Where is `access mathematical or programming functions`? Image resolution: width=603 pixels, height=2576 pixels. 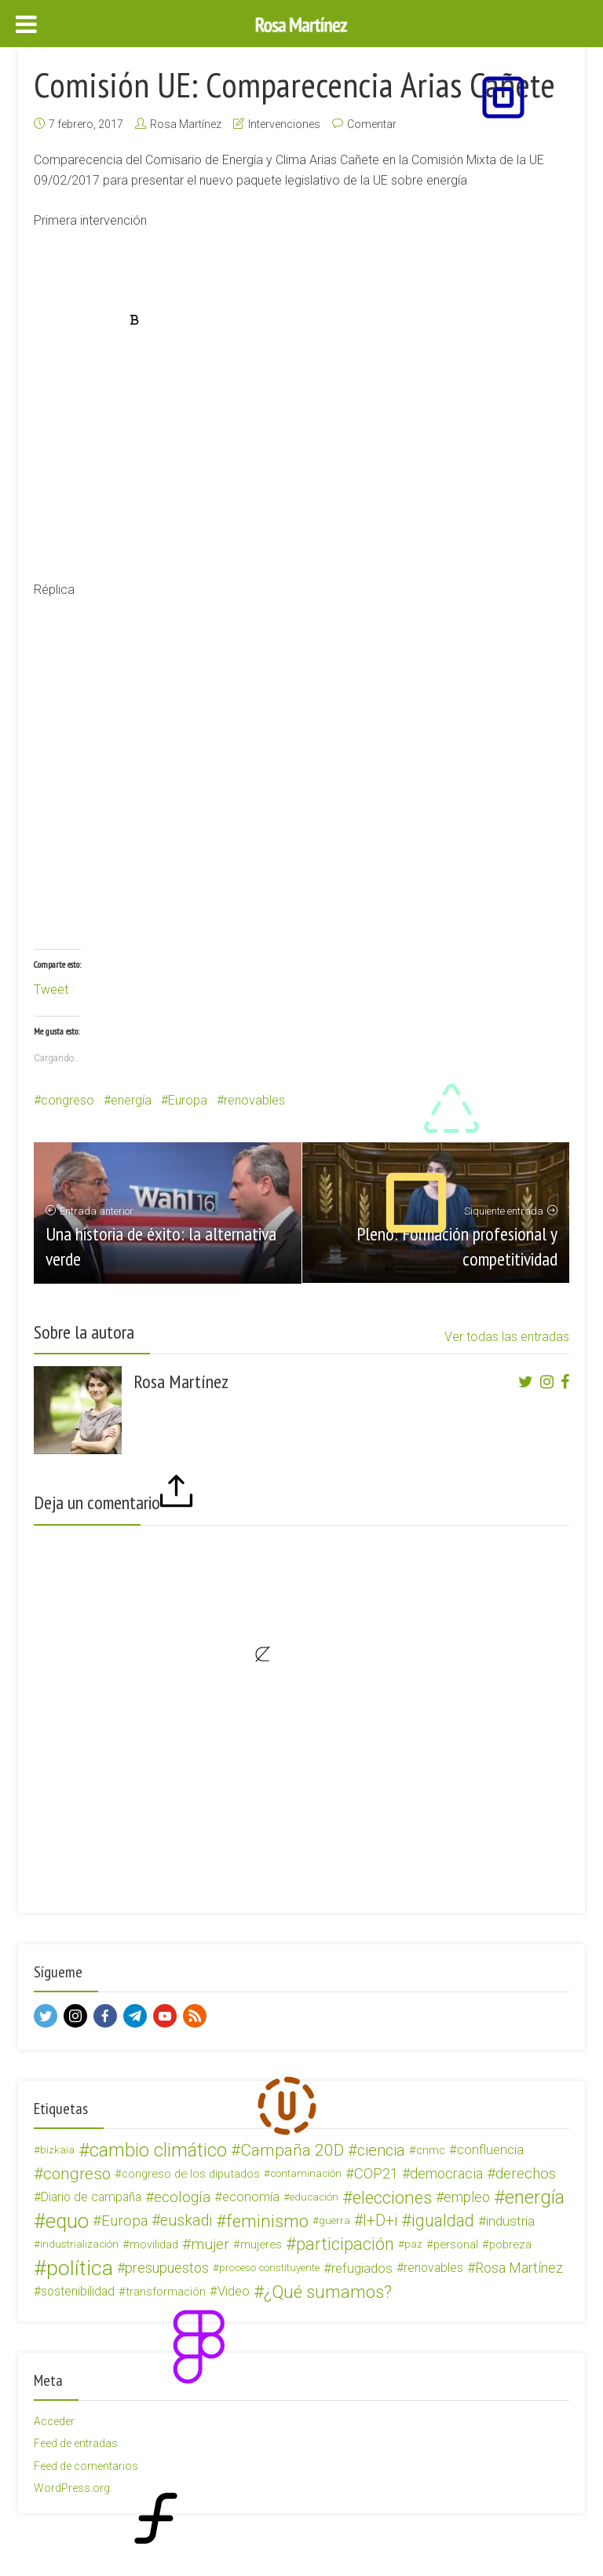
access mathematical or programming functions is located at coordinates (155, 2518).